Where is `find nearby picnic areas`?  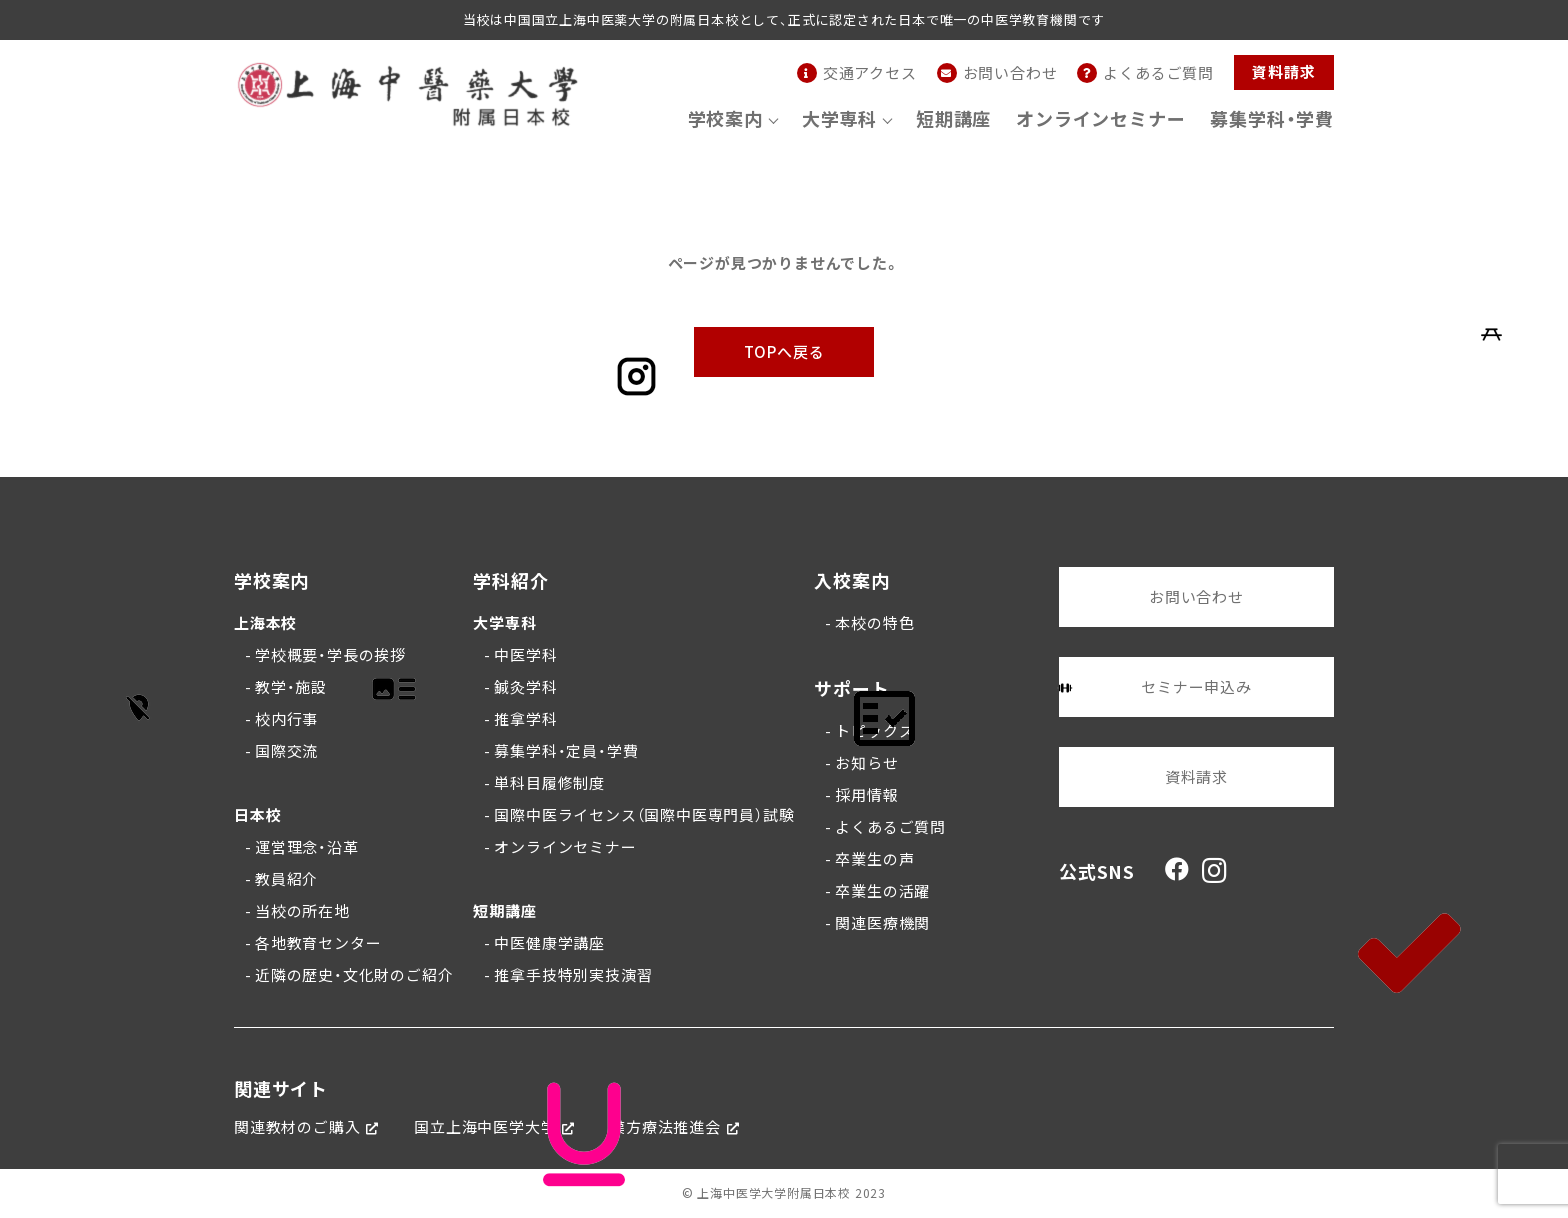 find nearby picnic areas is located at coordinates (1491, 334).